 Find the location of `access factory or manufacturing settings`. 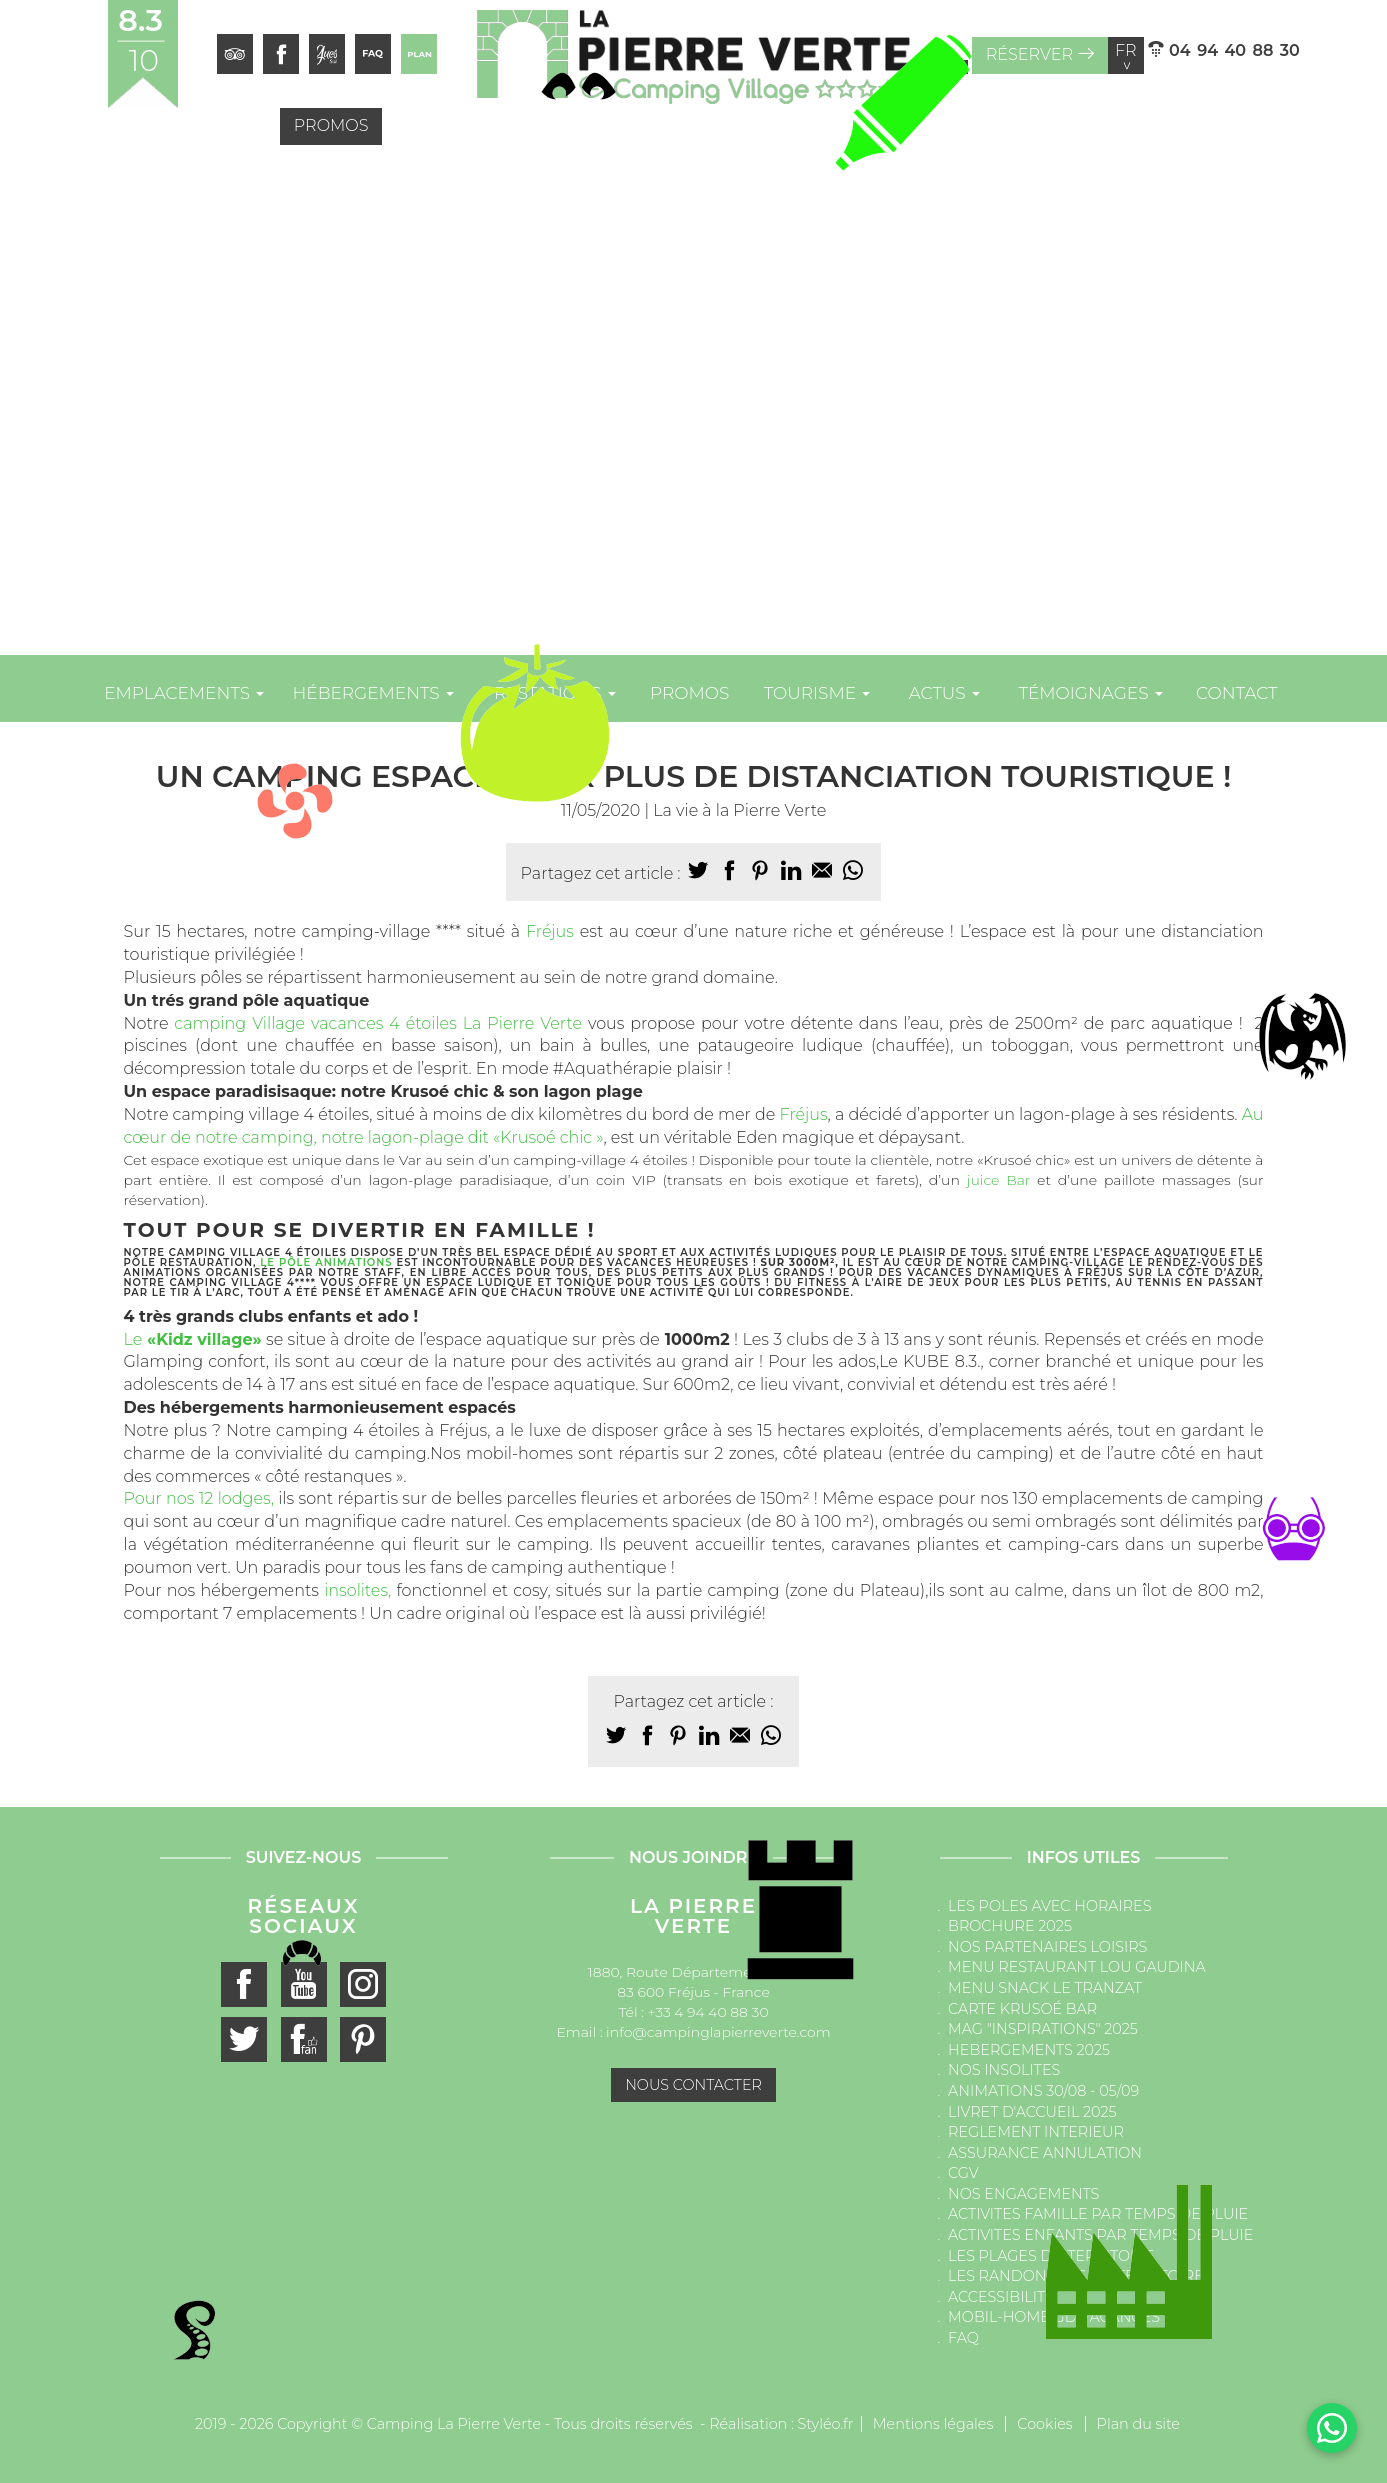

access factory or manufacturing settings is located at coordinates (1129, 2256).